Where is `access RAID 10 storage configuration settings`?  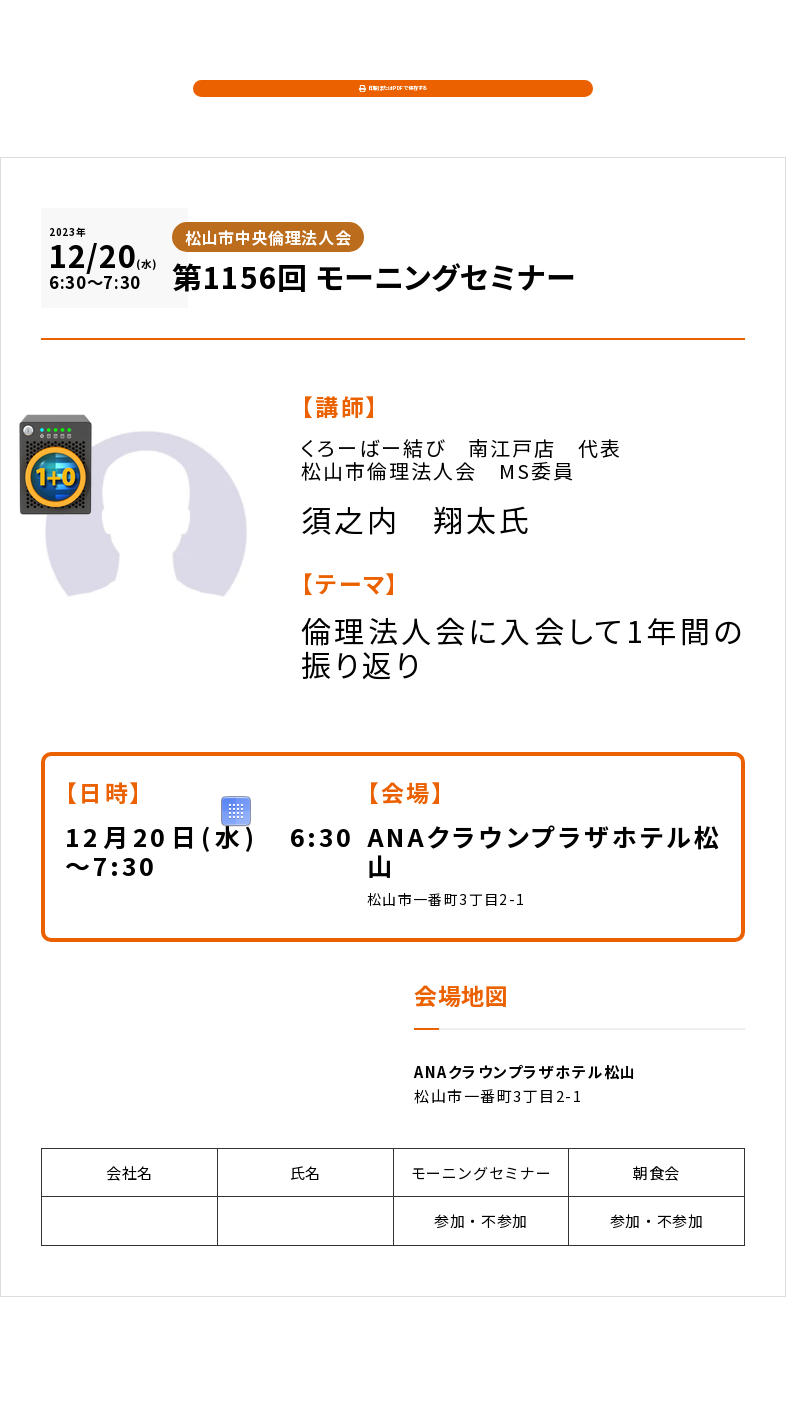
access RAID 10 storage configuration settings is located at coordinates (55, 464).